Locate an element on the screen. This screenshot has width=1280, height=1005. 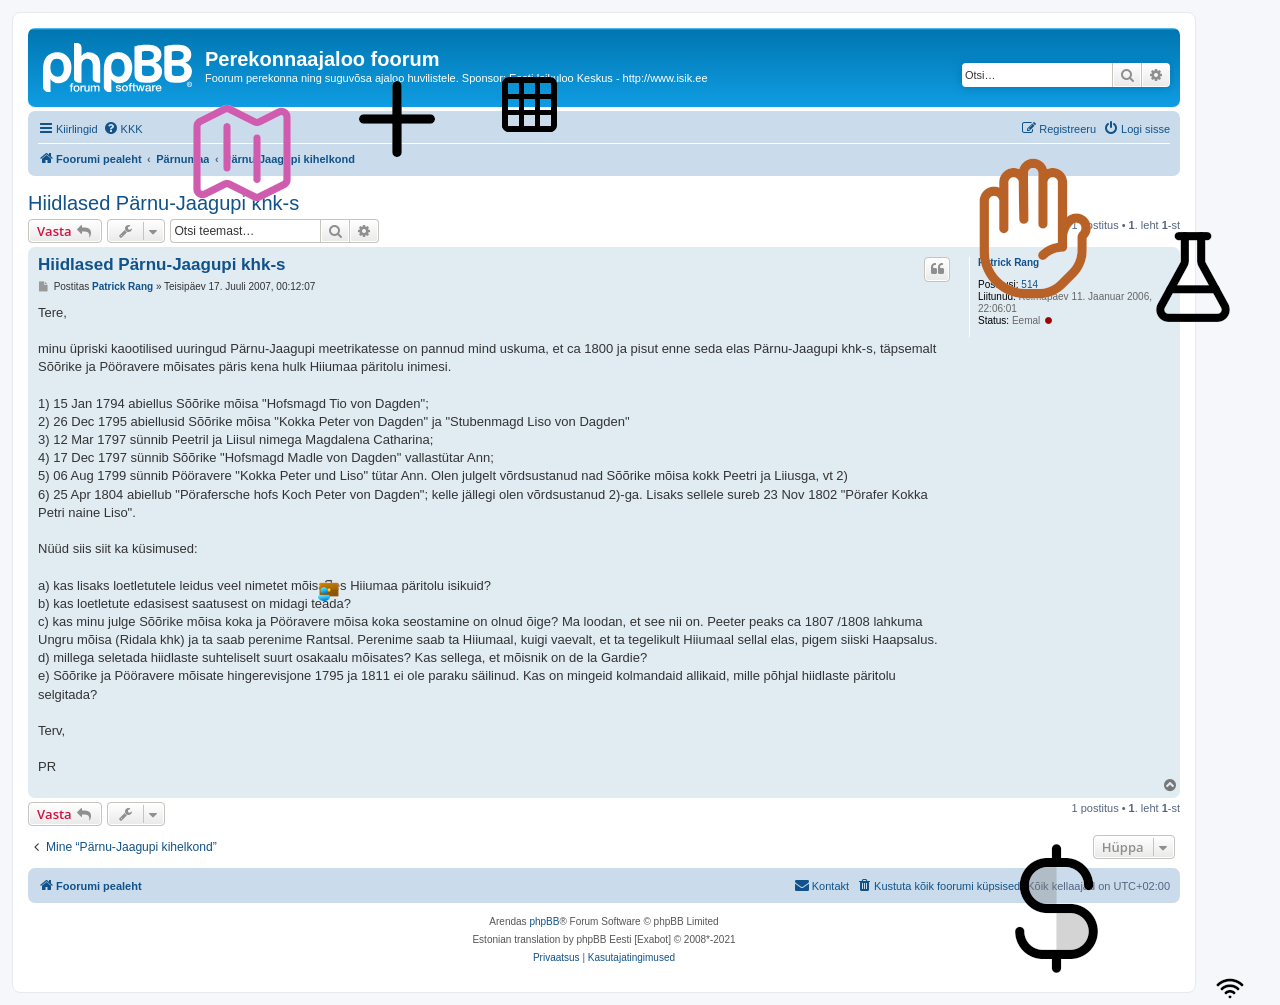
access your work profile or business account is located at coordinates (329, 590).